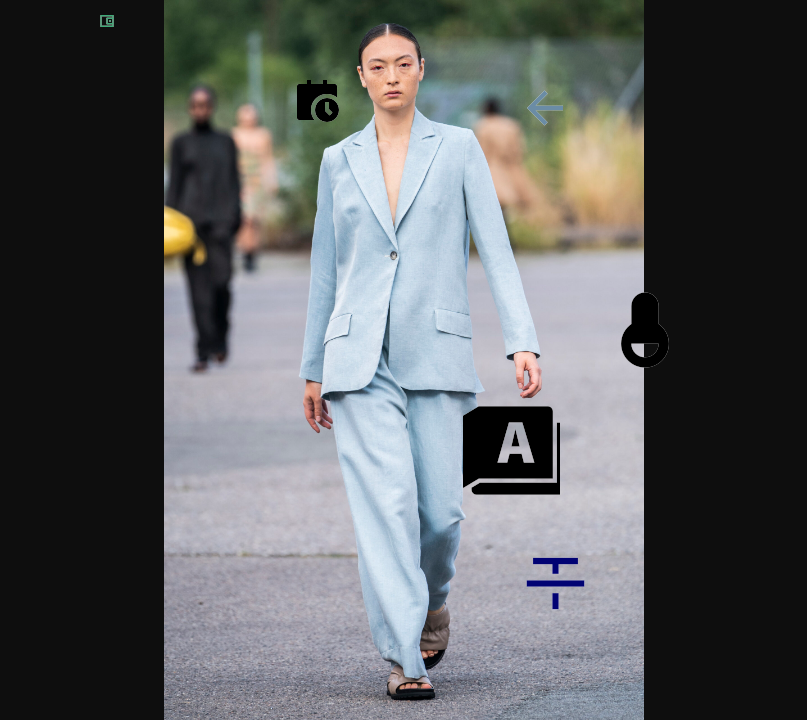 Image resolution: width=807 pixels, height=720 pixels. I want to click on indicates low or cold temperature, so click(645, 330).